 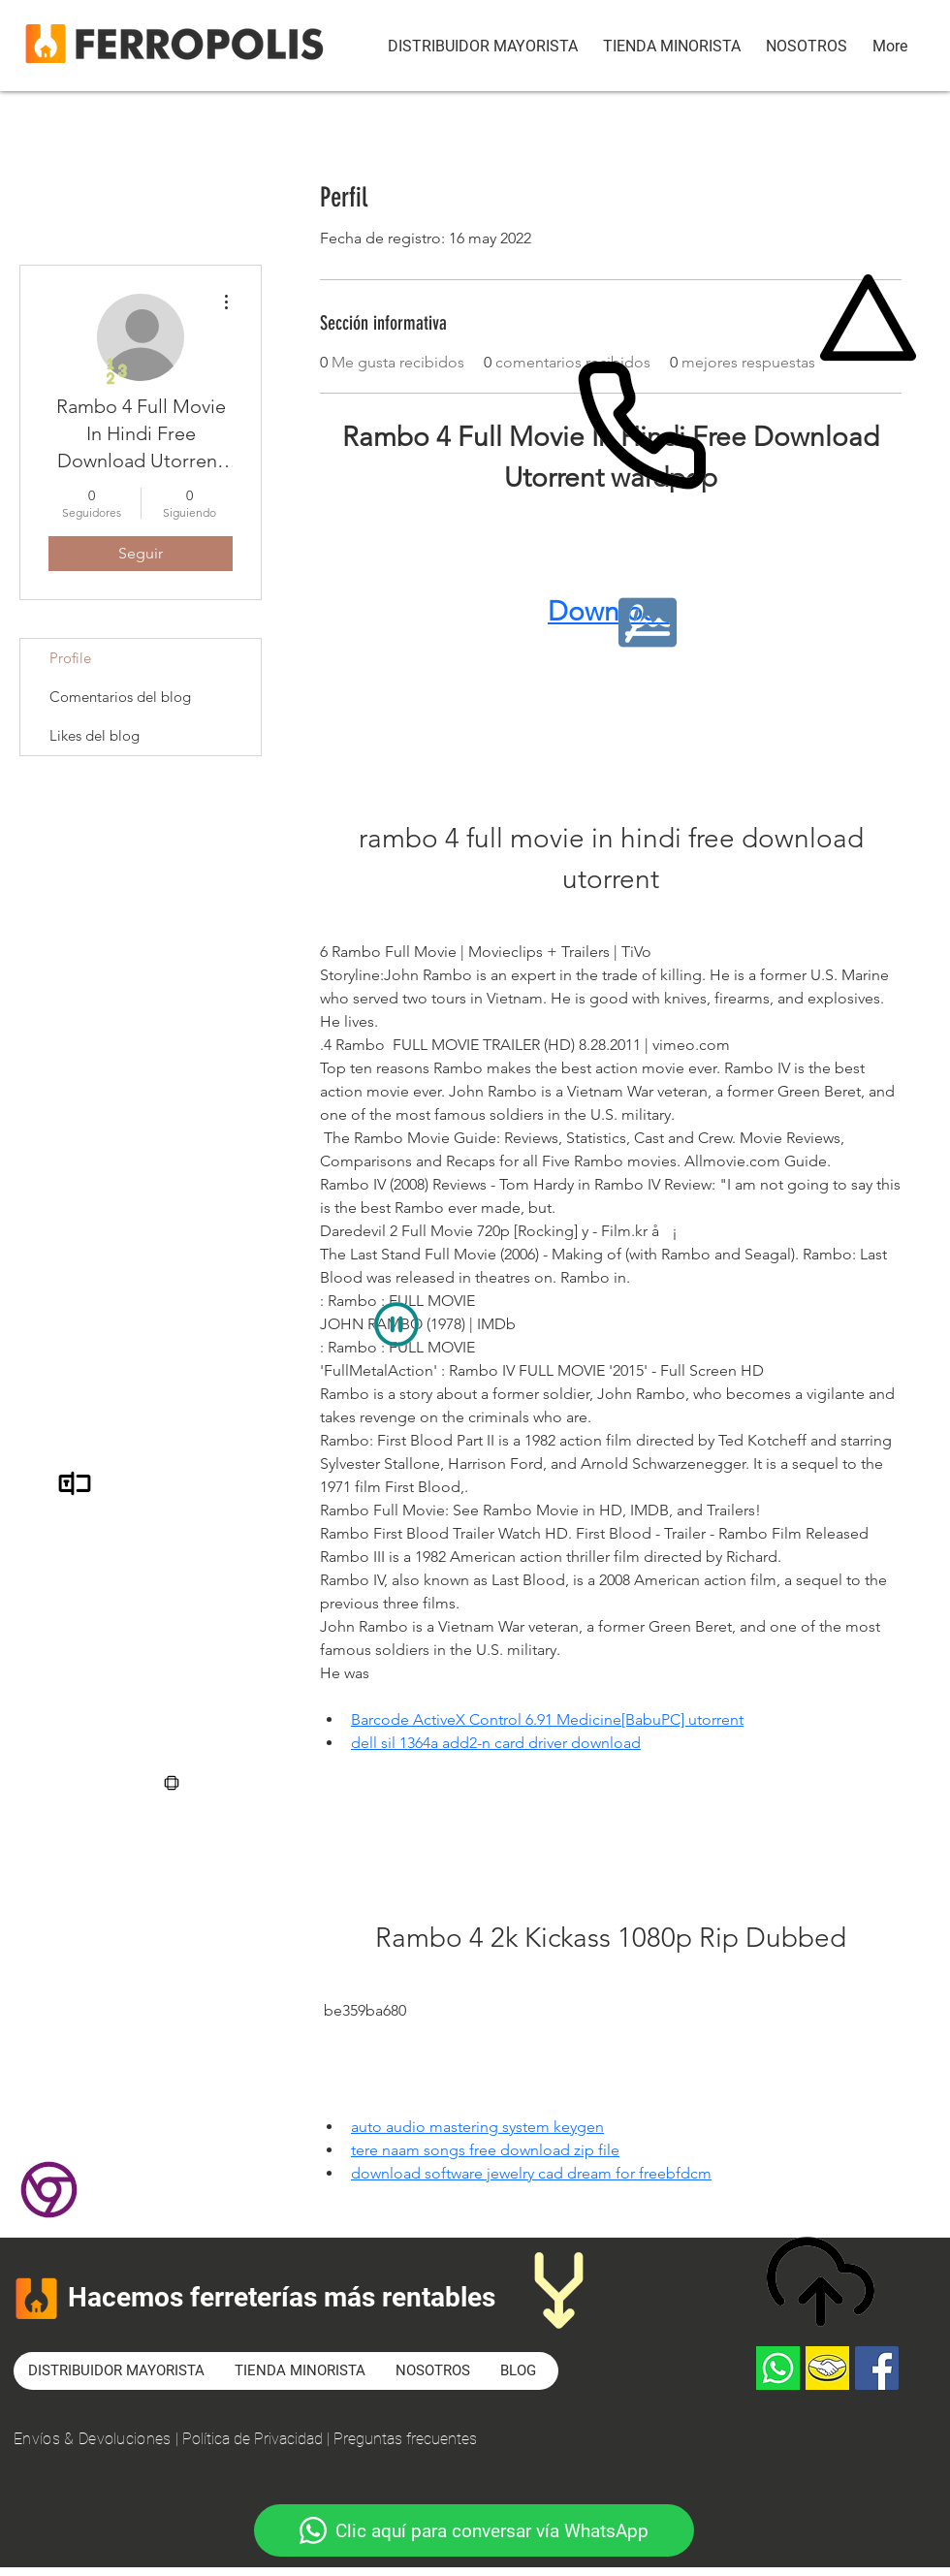 What do you see at coordinates (642, 426) in the screenshot?
I see `make a phone call` at bounding box center [642, 426].